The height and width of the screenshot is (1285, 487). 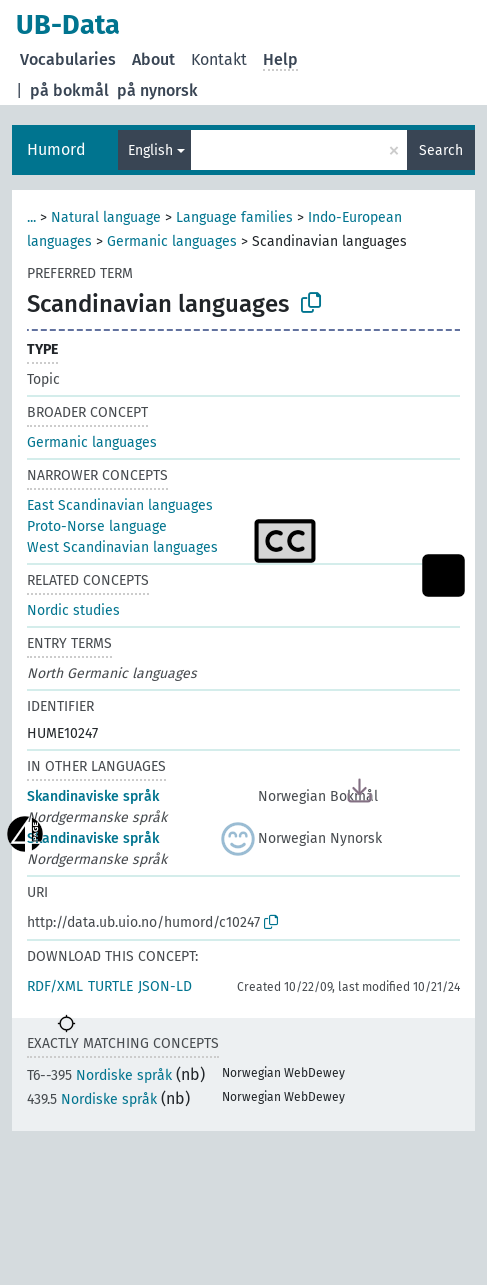 What do you see at coordinates (285, 541) in the screenshot?
I see `enable closed captions for video content` at bounding box center [285, 541].